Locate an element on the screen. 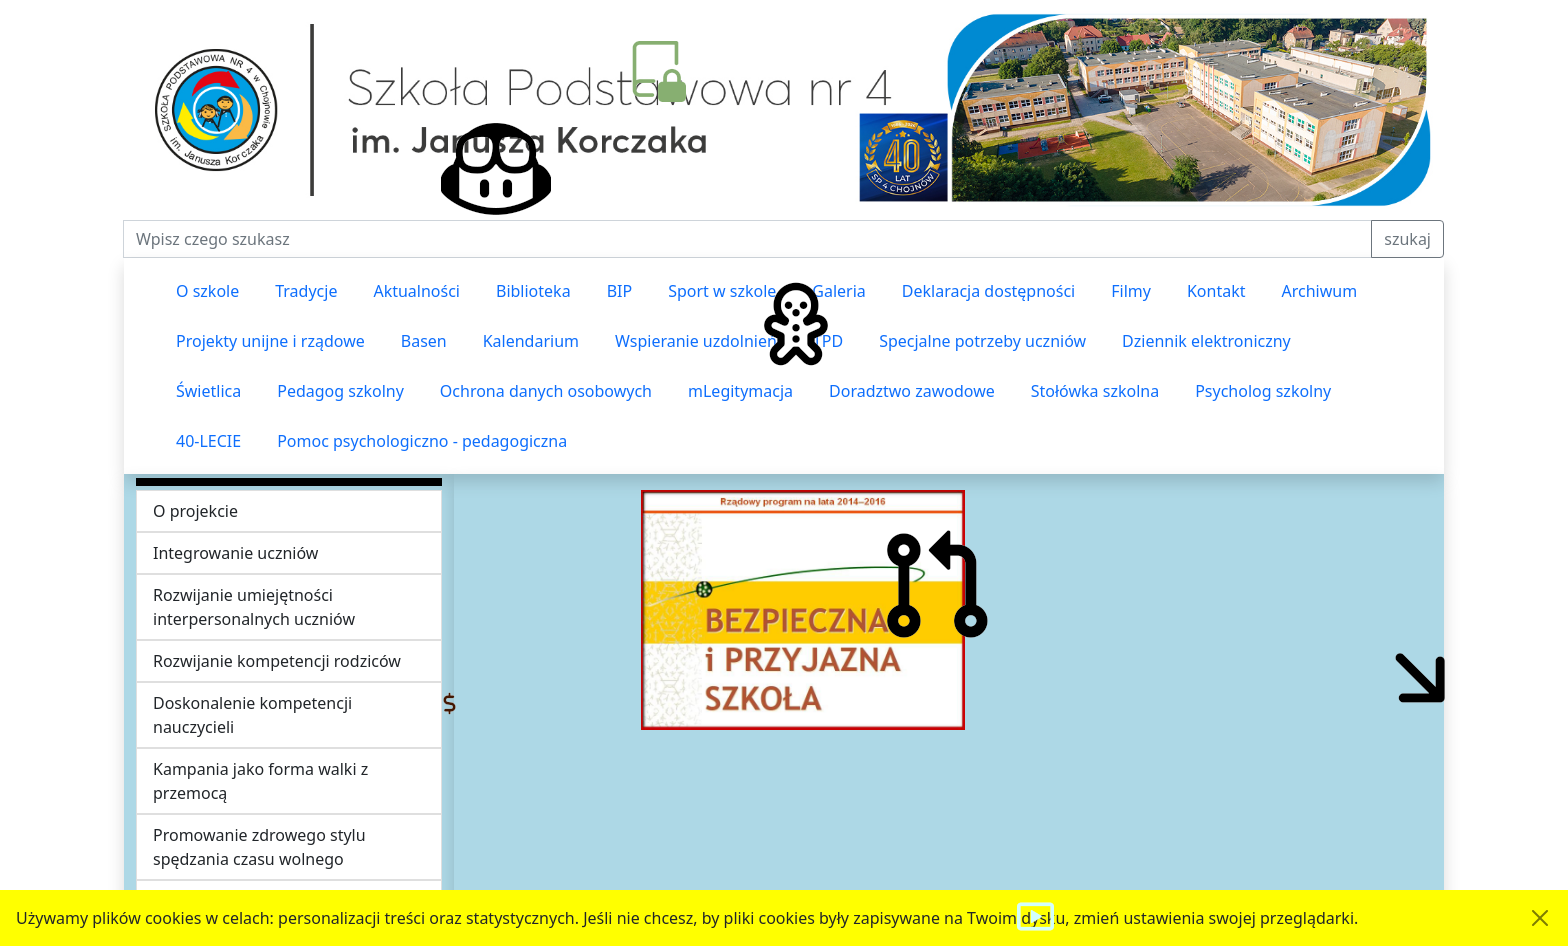 Image resolution: width=1568 pixels, height=946 pixels. indicates a private or locked repository is located at coordinates (655, 71).